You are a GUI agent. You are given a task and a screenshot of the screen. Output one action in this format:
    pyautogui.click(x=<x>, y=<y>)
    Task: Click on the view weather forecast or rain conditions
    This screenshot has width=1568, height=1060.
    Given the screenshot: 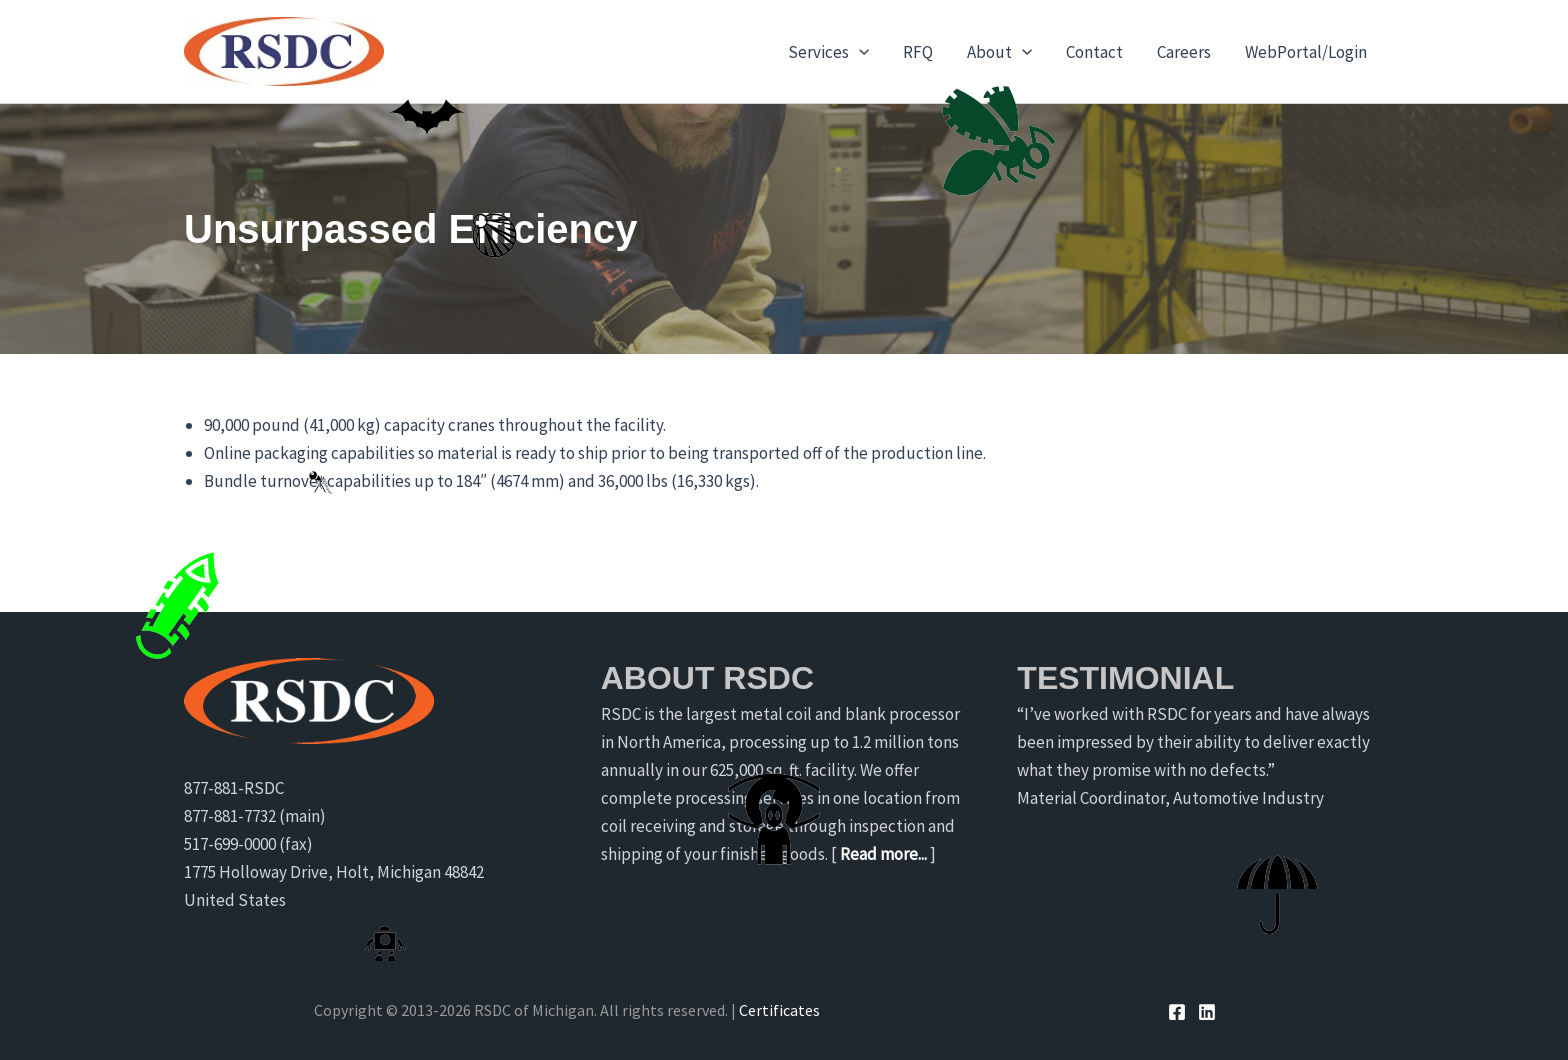 What is the action you would take?
    pyautogui.click(x=1277, y=894)
    